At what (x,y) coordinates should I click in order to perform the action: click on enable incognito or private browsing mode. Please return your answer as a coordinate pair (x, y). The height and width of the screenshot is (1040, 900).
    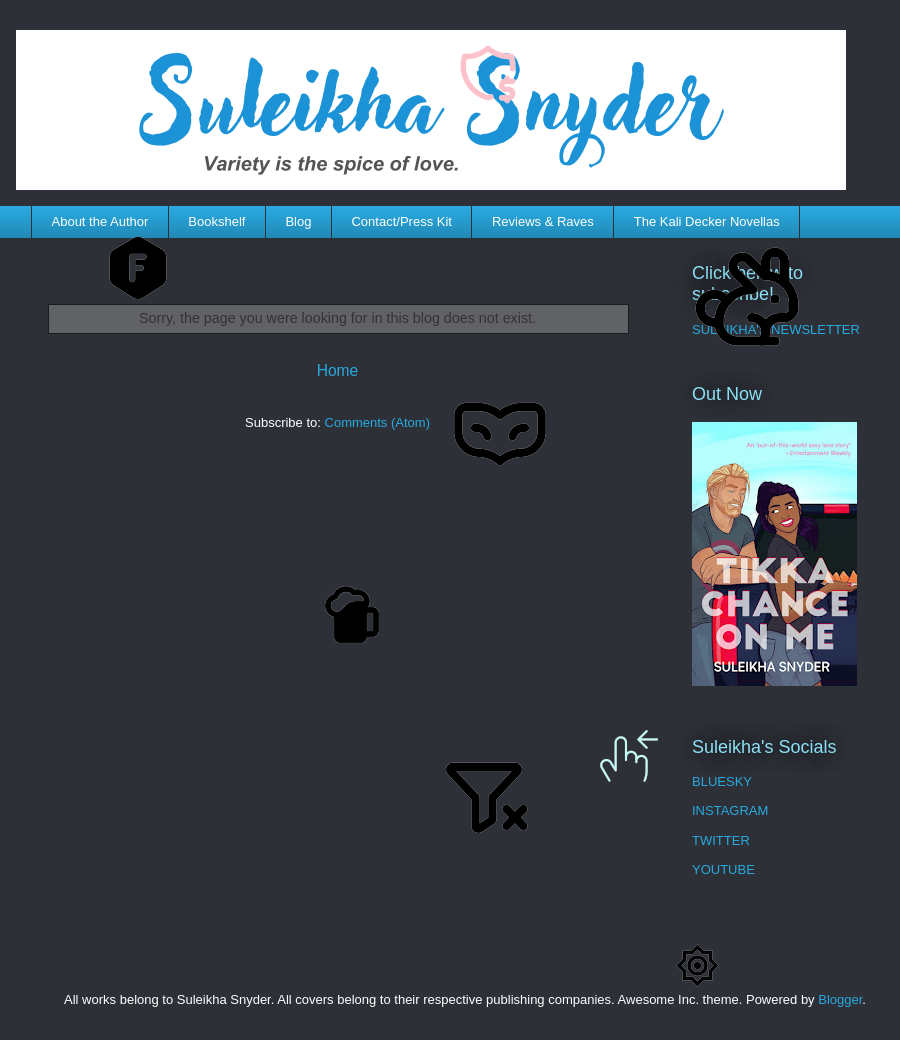
    Looking at the image, I should click on (500, 432).